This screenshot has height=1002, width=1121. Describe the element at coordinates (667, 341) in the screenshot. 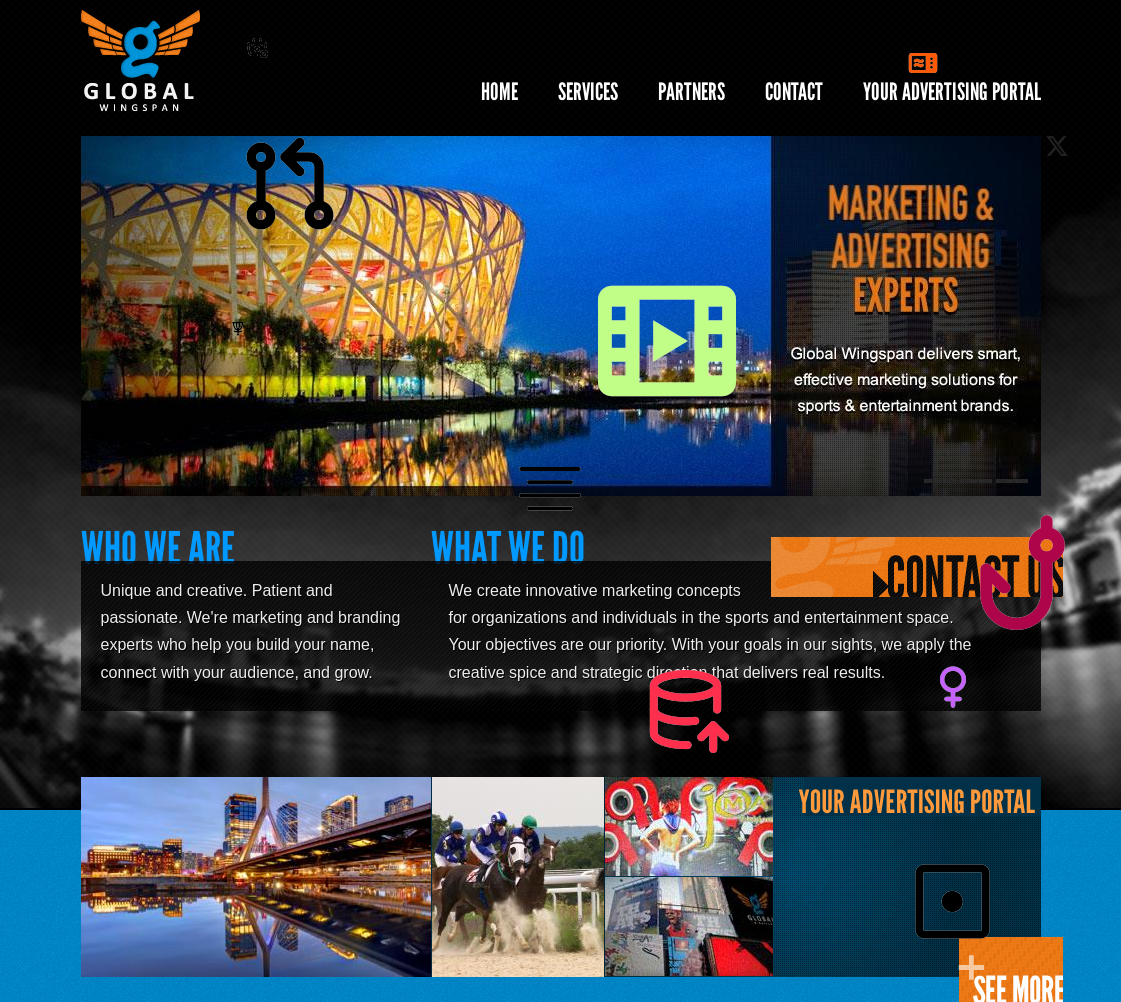

I see `play video or movie content` at that location.